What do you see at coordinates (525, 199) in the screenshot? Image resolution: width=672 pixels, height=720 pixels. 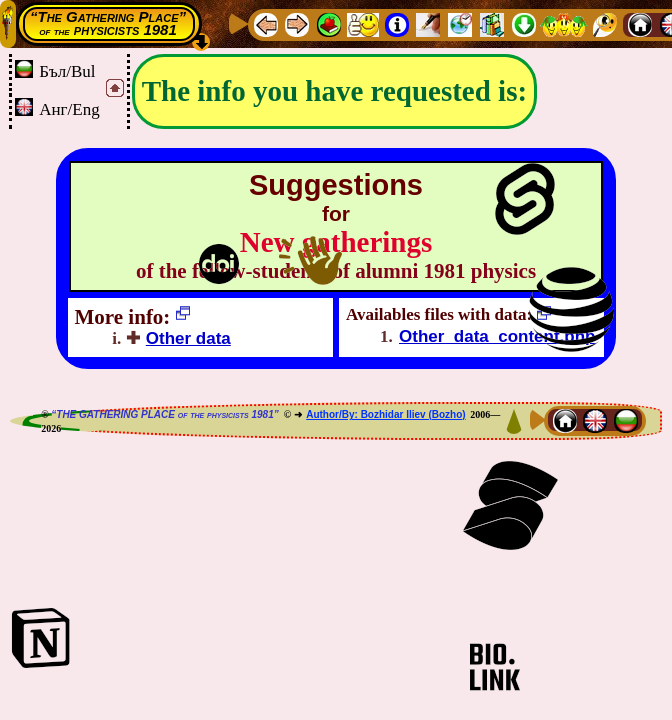 I see `svelte framework logo` at bounding box center [525, 199].